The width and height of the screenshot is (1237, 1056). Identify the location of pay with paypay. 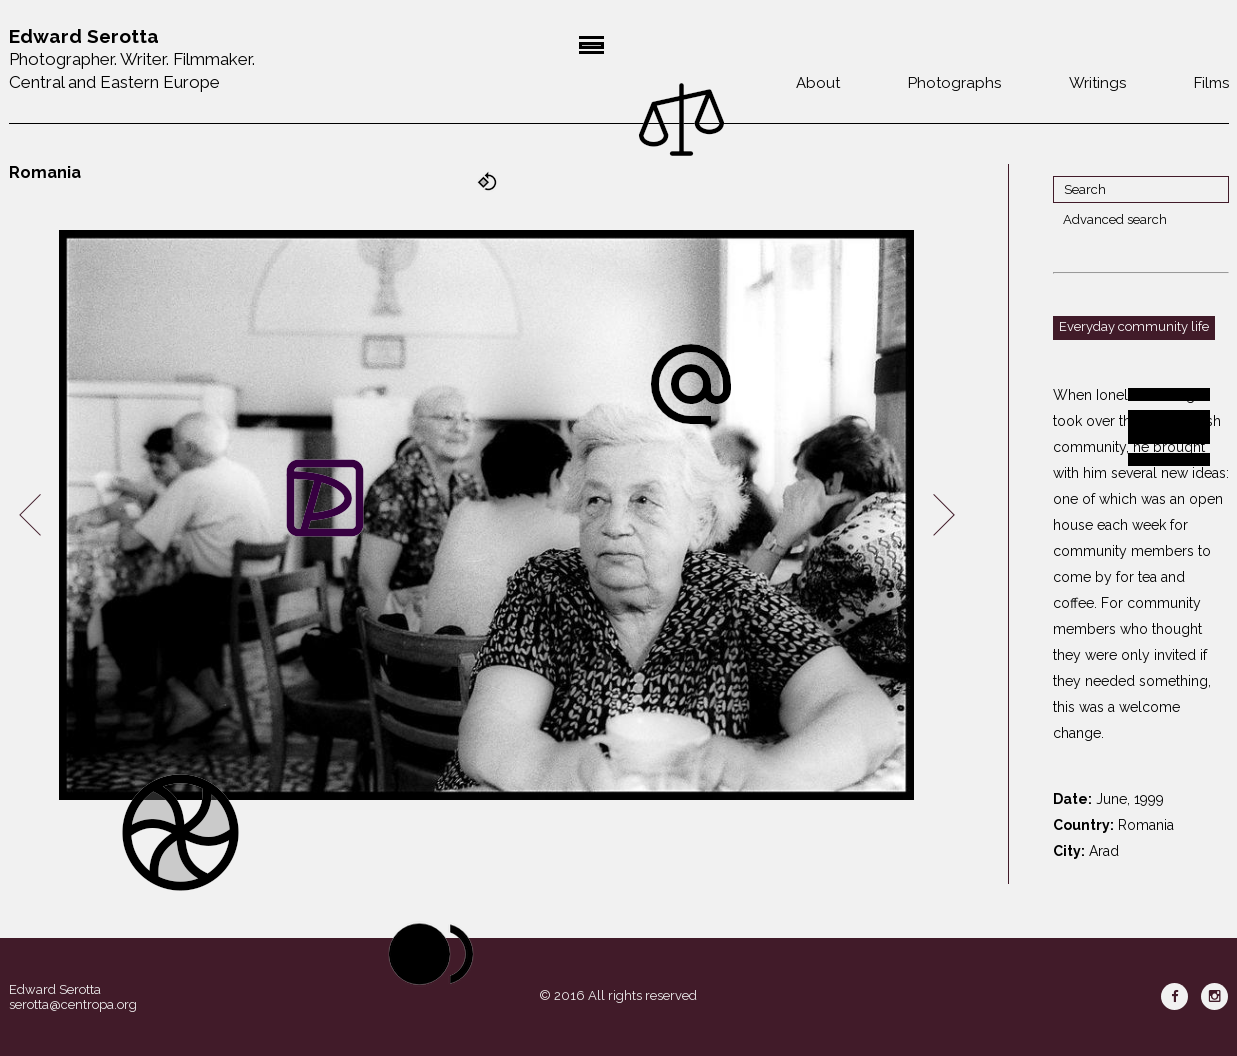
(325, 498).